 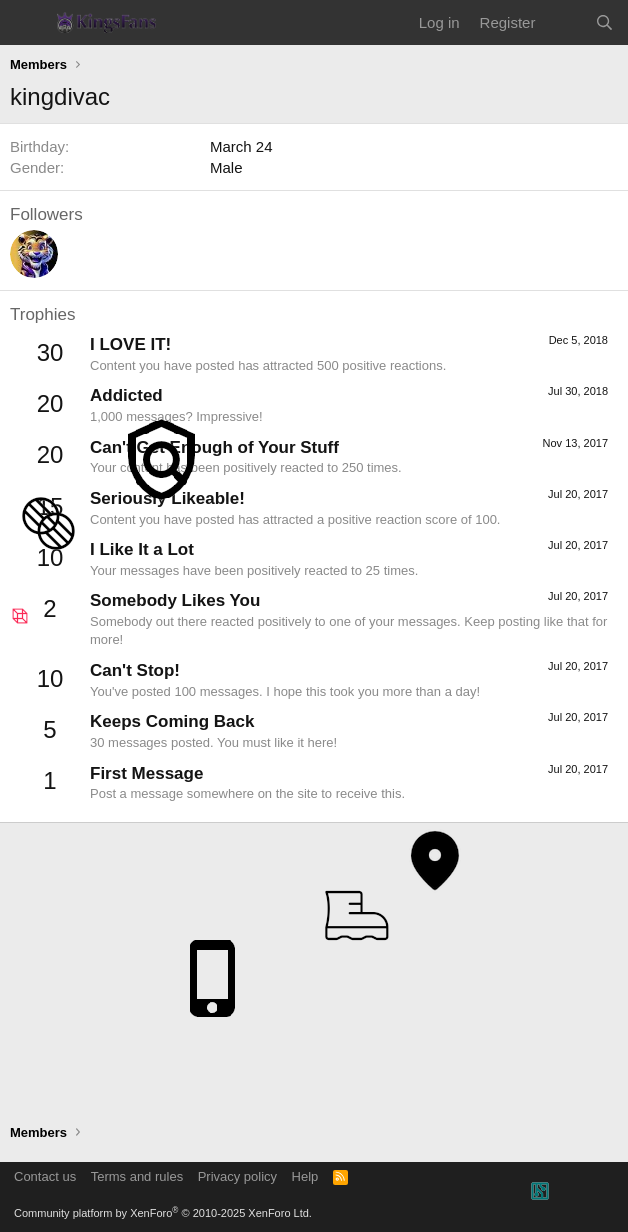 I want to click on access circuit or hardware settings, so click(x=540, y=1191).